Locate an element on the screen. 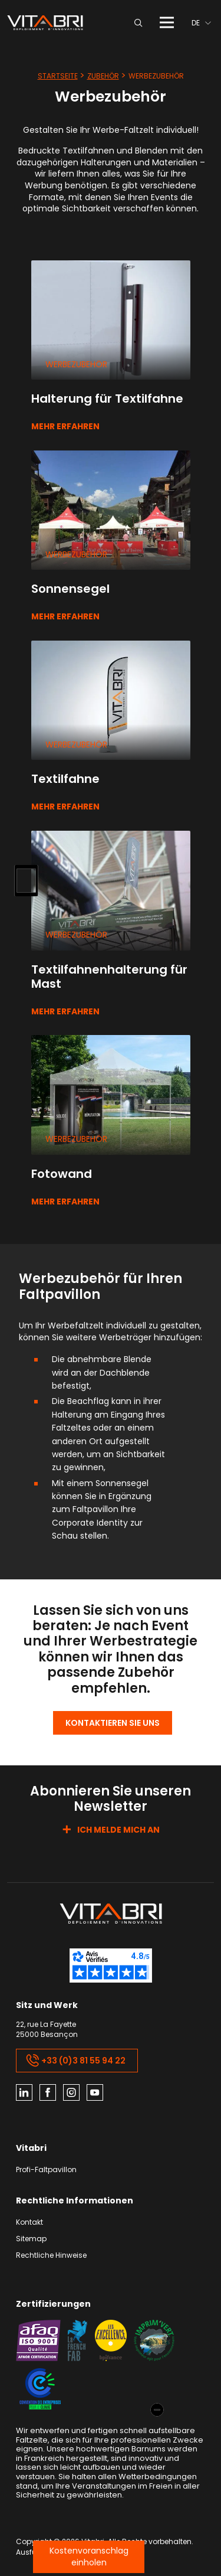 This screenshot has height=2576, width=221. remove an item from a list is located at coordinates (157, 2410).